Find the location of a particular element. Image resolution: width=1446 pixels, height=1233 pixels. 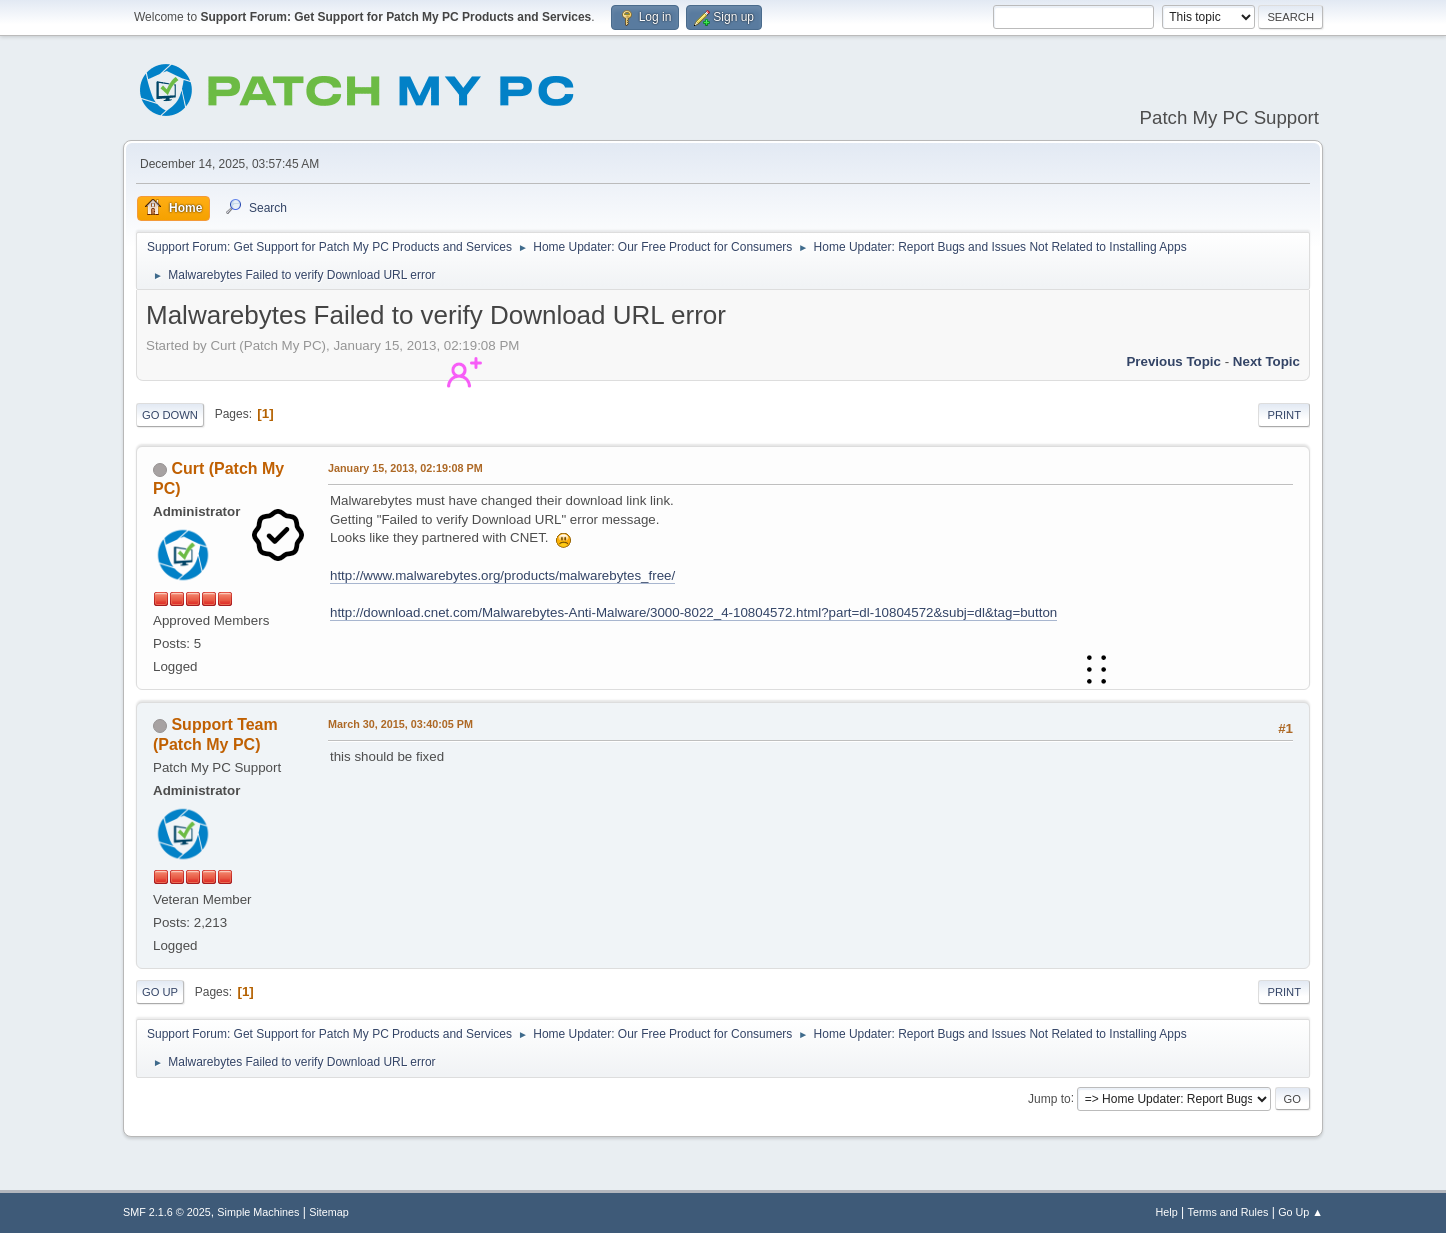

indicates a verified account or identity is located at coordinates (278, 535).